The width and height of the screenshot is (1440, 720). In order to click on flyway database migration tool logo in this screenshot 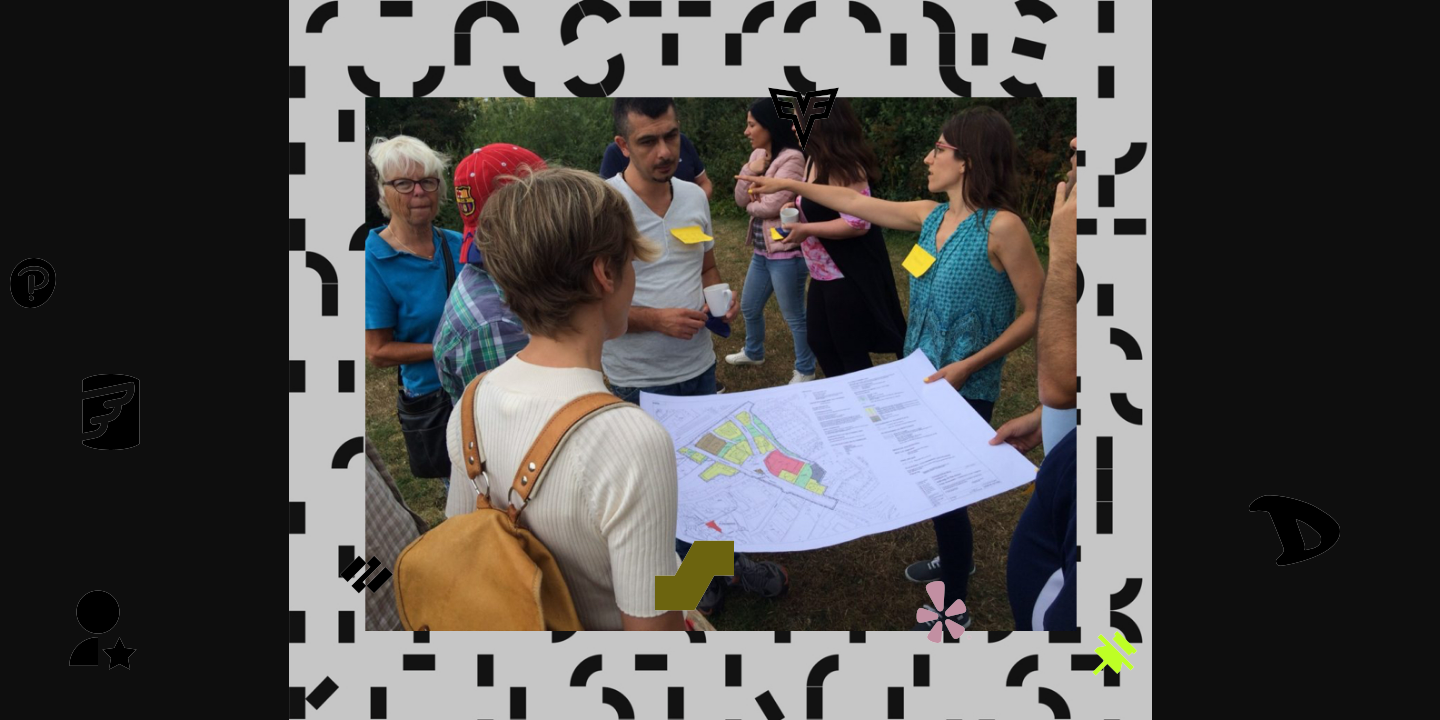, I will do `click(111, 412)`.